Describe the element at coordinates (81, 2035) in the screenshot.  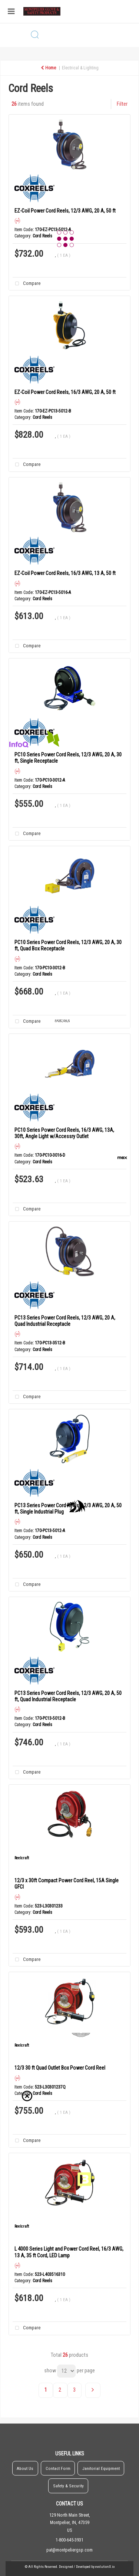
I see `Aston Martin brand logo` at that location.